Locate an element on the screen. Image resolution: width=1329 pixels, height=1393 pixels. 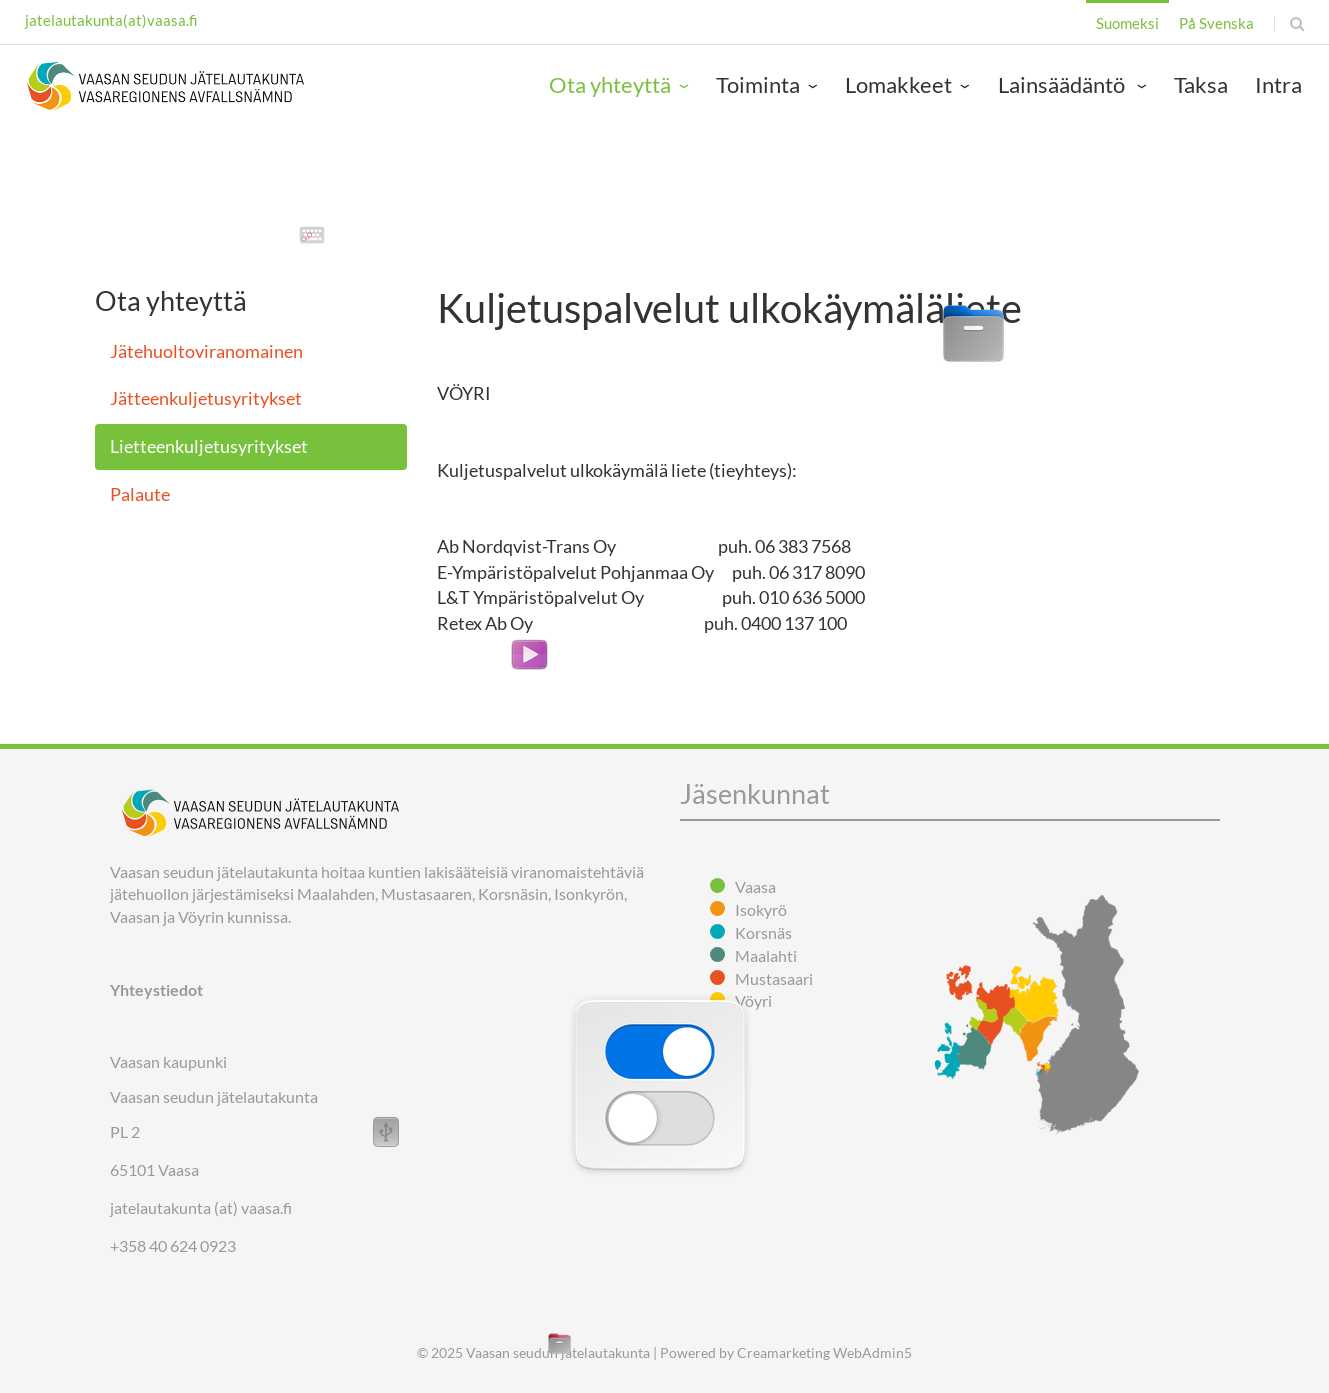
open the video player app is located at coordinates (529, 654).